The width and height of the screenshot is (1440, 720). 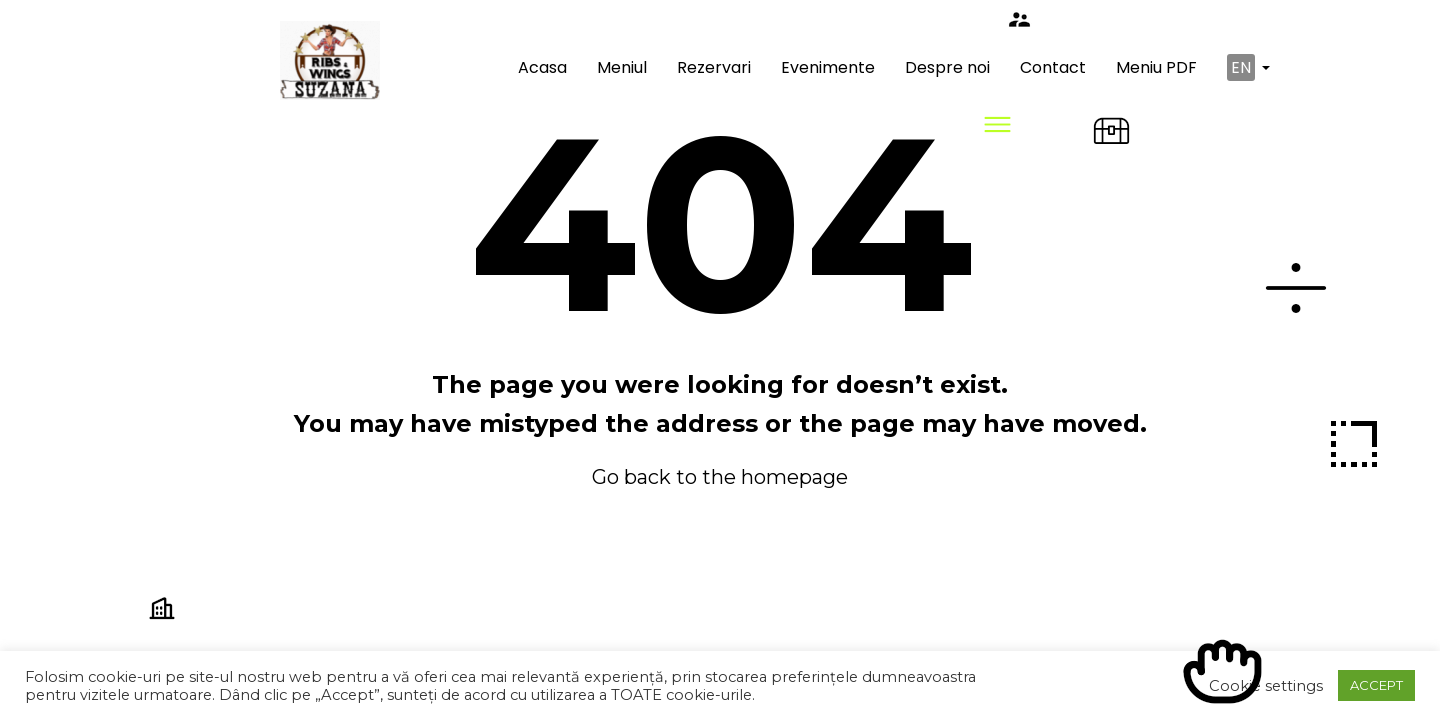 I want to click on access your rewards or collectibles, so click(x=1111, y=131).